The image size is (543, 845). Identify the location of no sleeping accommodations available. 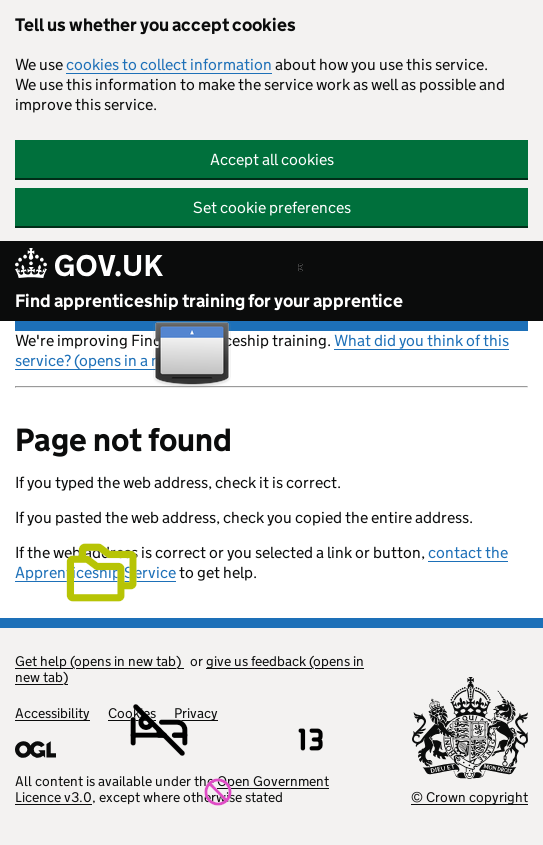
(159, 730).